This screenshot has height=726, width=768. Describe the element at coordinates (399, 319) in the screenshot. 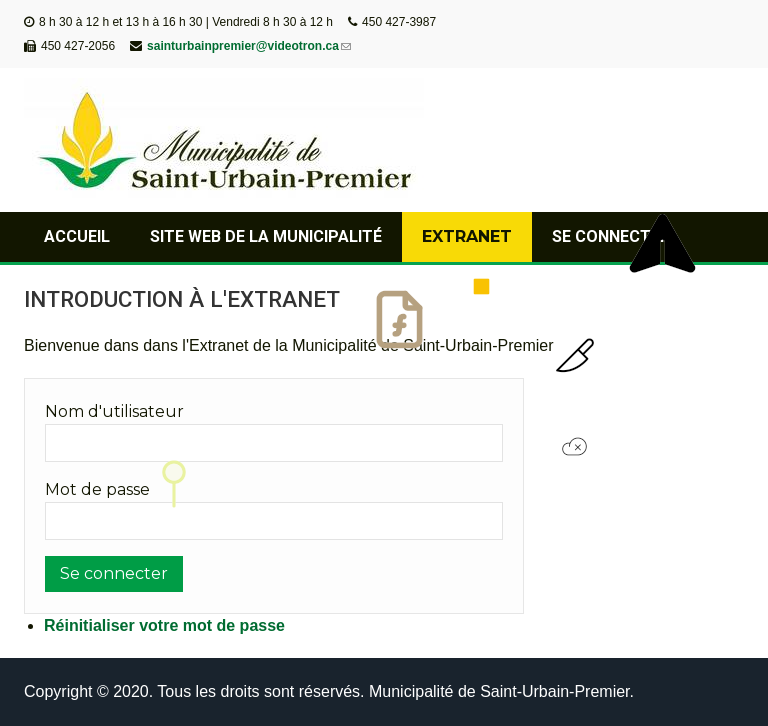

I see `view or open a function file` at that location.